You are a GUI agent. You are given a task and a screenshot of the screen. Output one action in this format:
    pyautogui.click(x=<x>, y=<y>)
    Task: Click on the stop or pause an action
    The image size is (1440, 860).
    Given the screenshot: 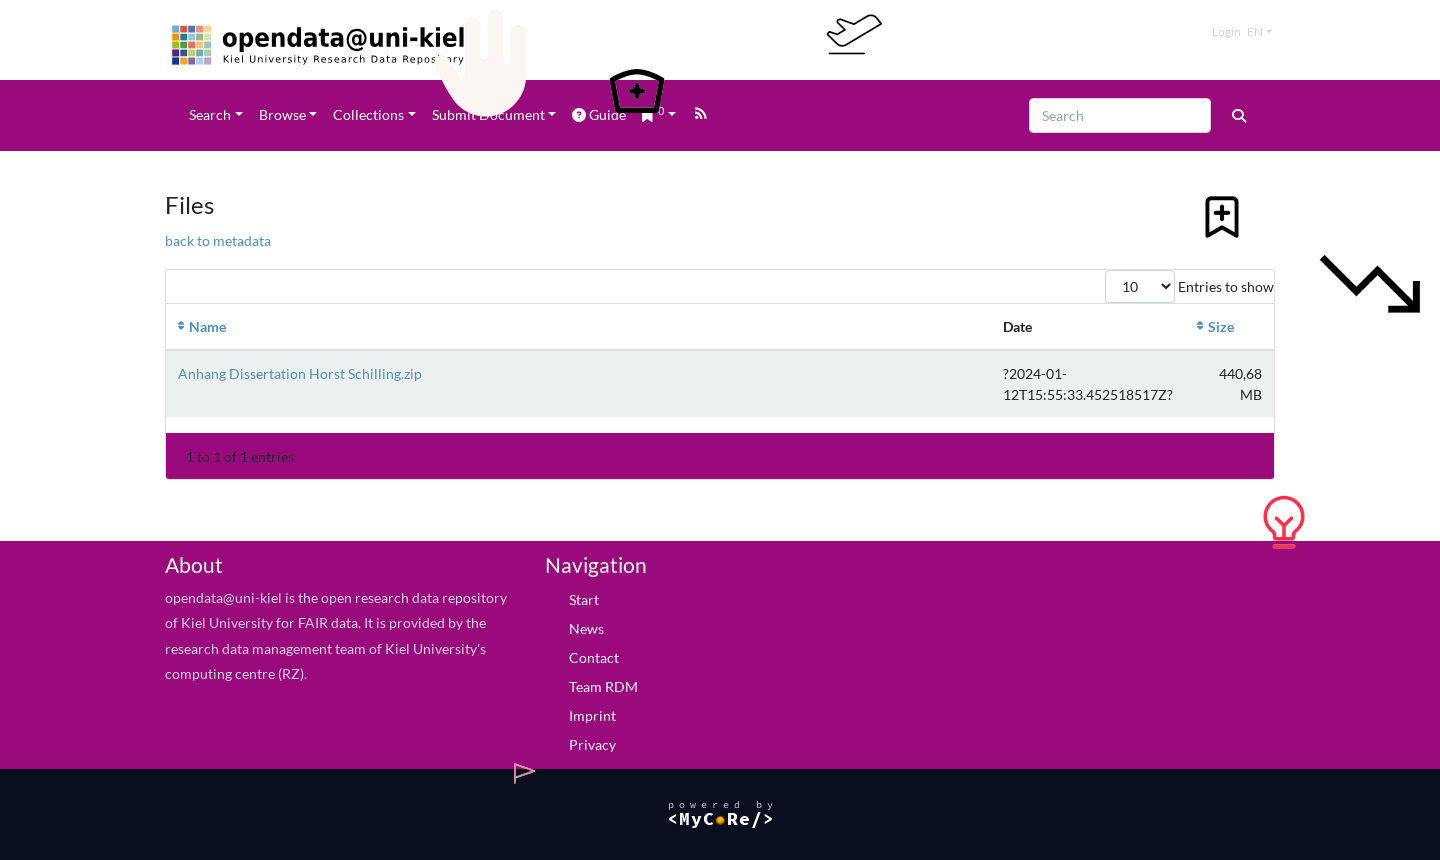 What is the action you would take?
    pyautogui.click(x=484, y=63)
    